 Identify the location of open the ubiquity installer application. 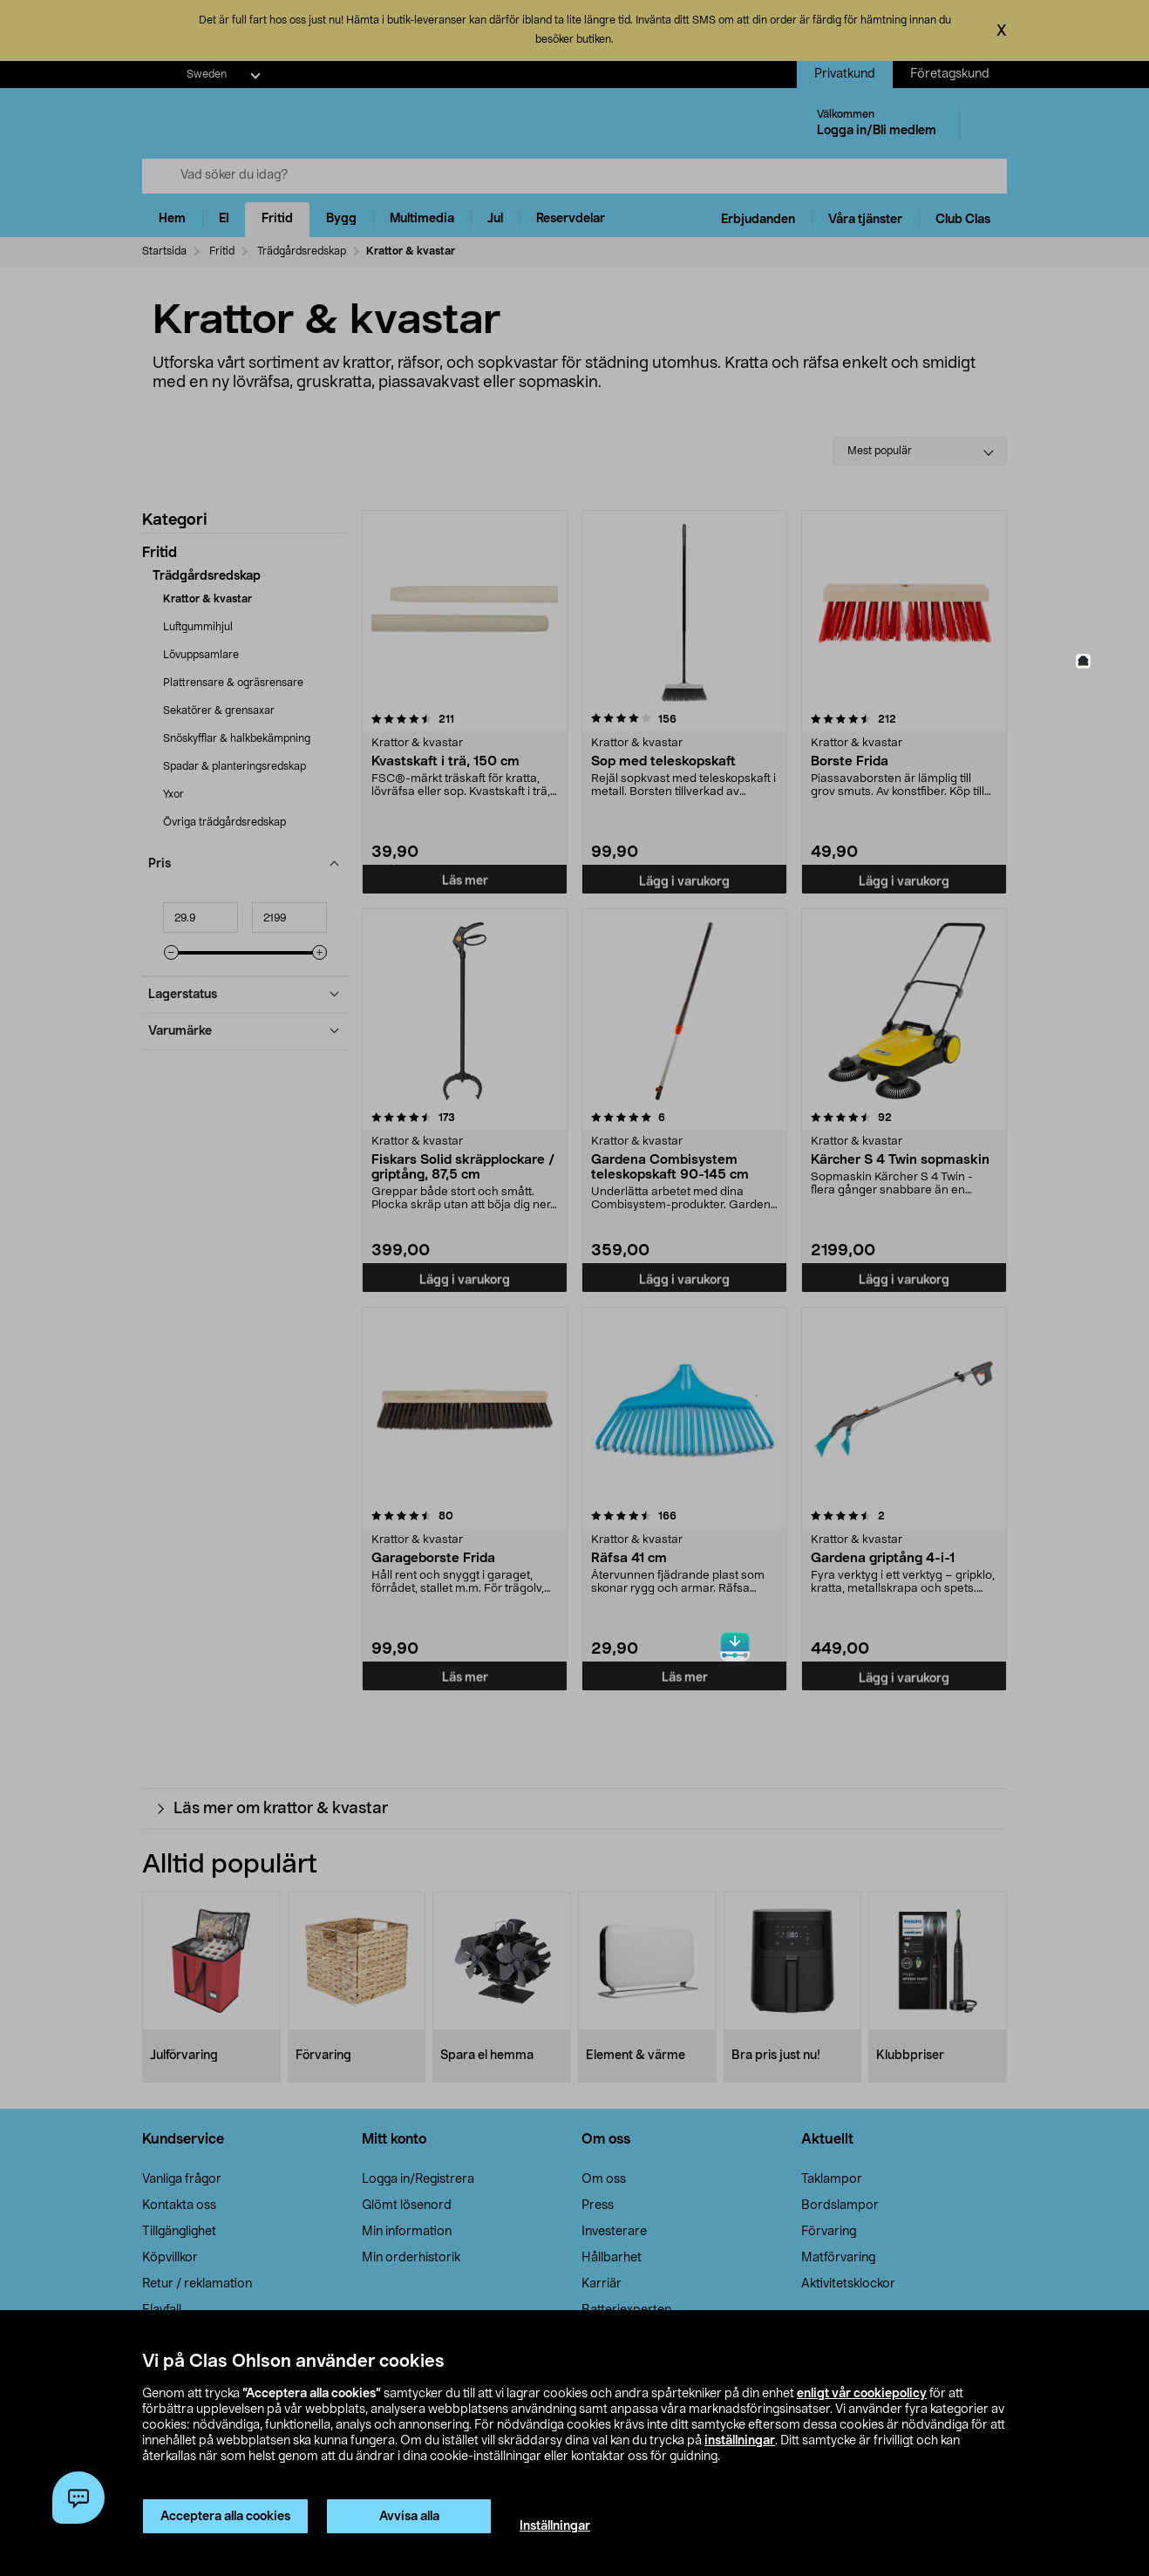
(735, 1647).